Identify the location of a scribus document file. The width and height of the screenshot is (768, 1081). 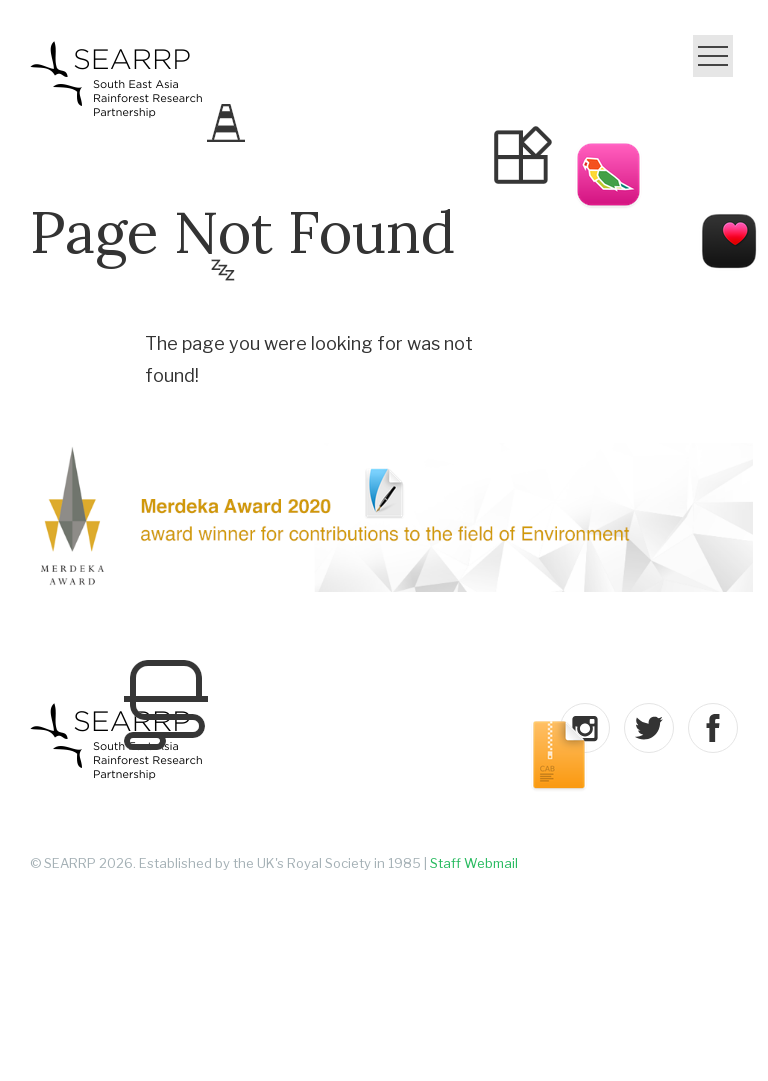
(357, 494).